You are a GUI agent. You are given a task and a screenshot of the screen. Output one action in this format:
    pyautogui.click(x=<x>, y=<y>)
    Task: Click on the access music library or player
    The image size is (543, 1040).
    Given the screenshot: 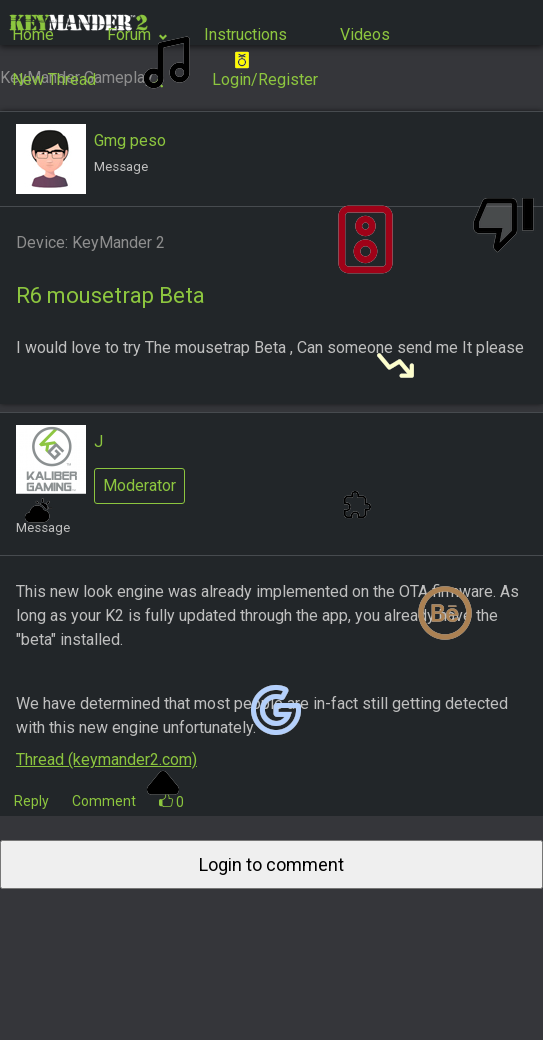 What is the action you would take?
    pyautogui.click(x=169, y=62)
    